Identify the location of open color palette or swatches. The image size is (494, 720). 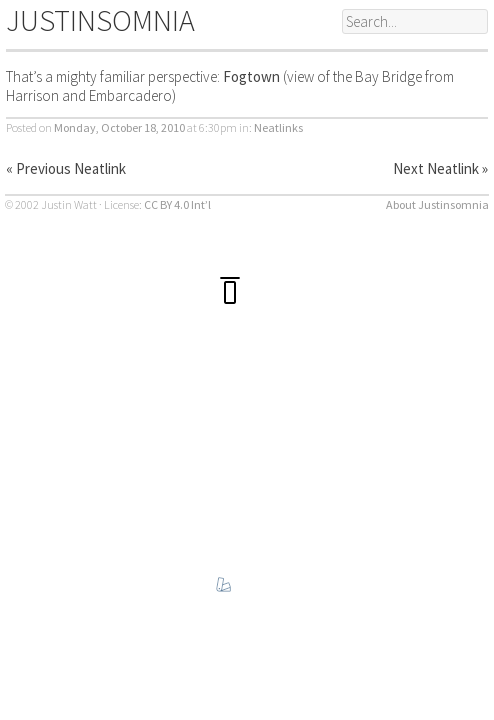
(223, 585).